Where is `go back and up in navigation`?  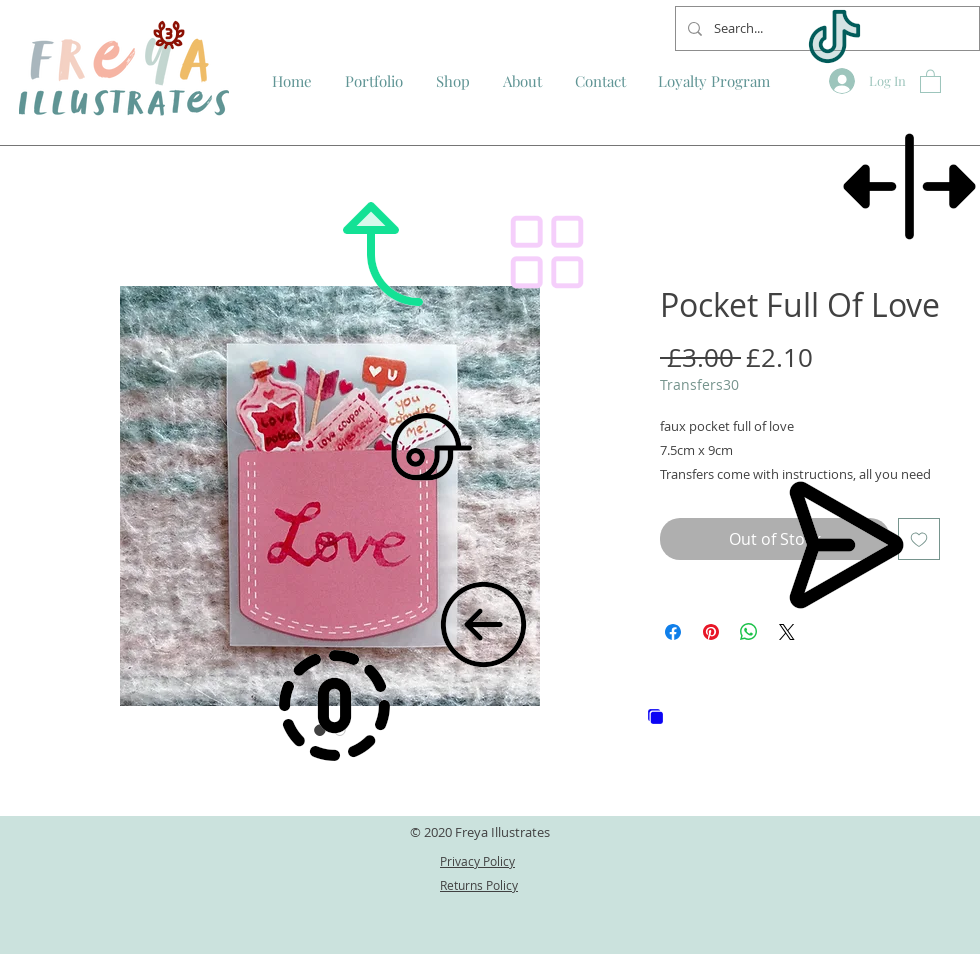 go back and up in navigation is located at coordinates (383, 254).